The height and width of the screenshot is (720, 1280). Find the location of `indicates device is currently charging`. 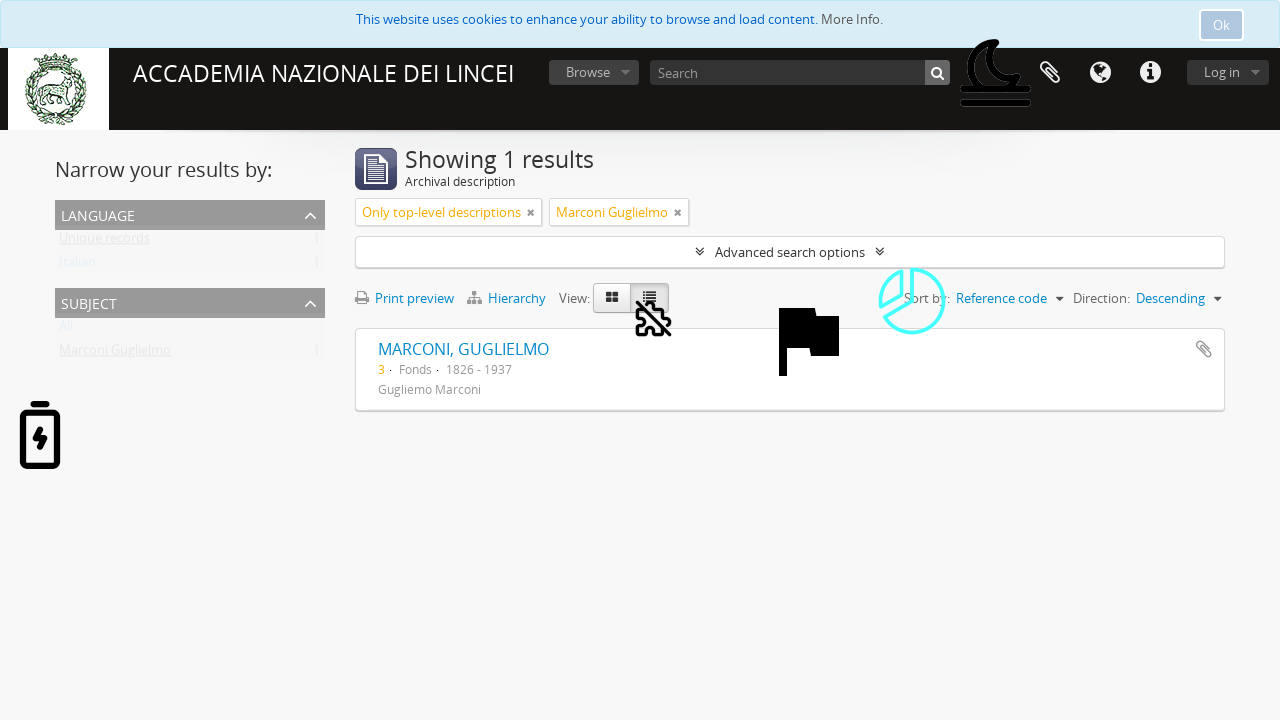

indicates device is currently charging is located at coordinates (40, 435).